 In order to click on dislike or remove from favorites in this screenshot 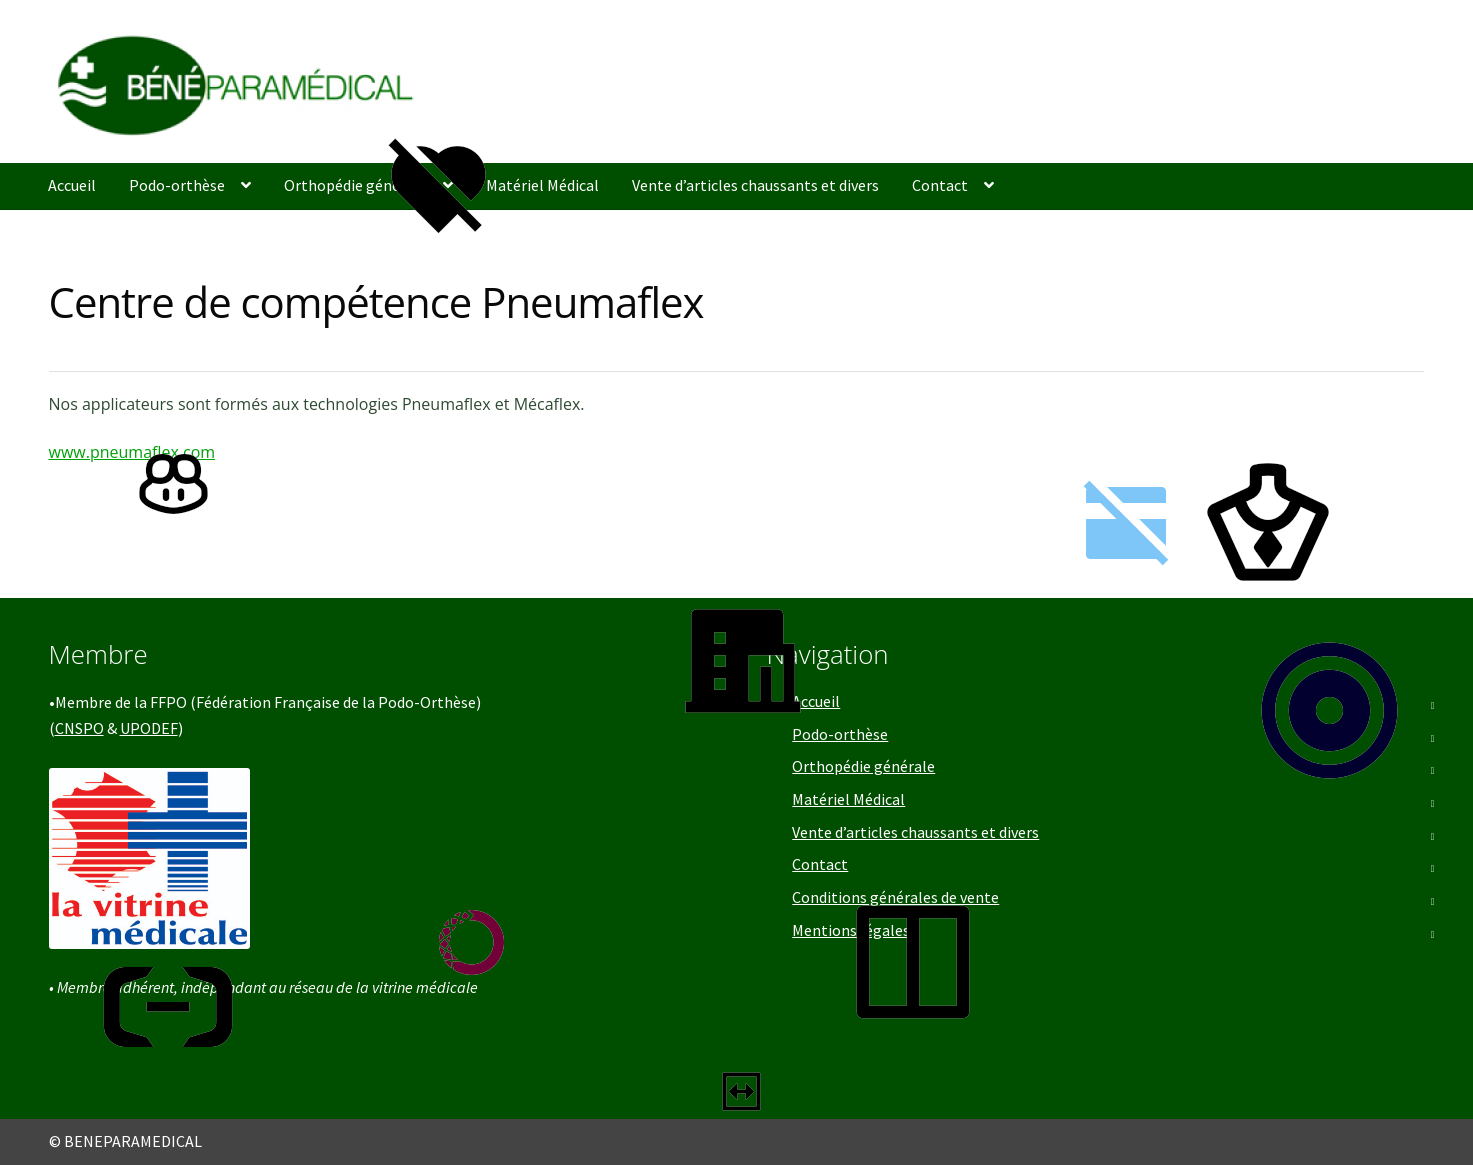, I will do `click(438, 188)`.